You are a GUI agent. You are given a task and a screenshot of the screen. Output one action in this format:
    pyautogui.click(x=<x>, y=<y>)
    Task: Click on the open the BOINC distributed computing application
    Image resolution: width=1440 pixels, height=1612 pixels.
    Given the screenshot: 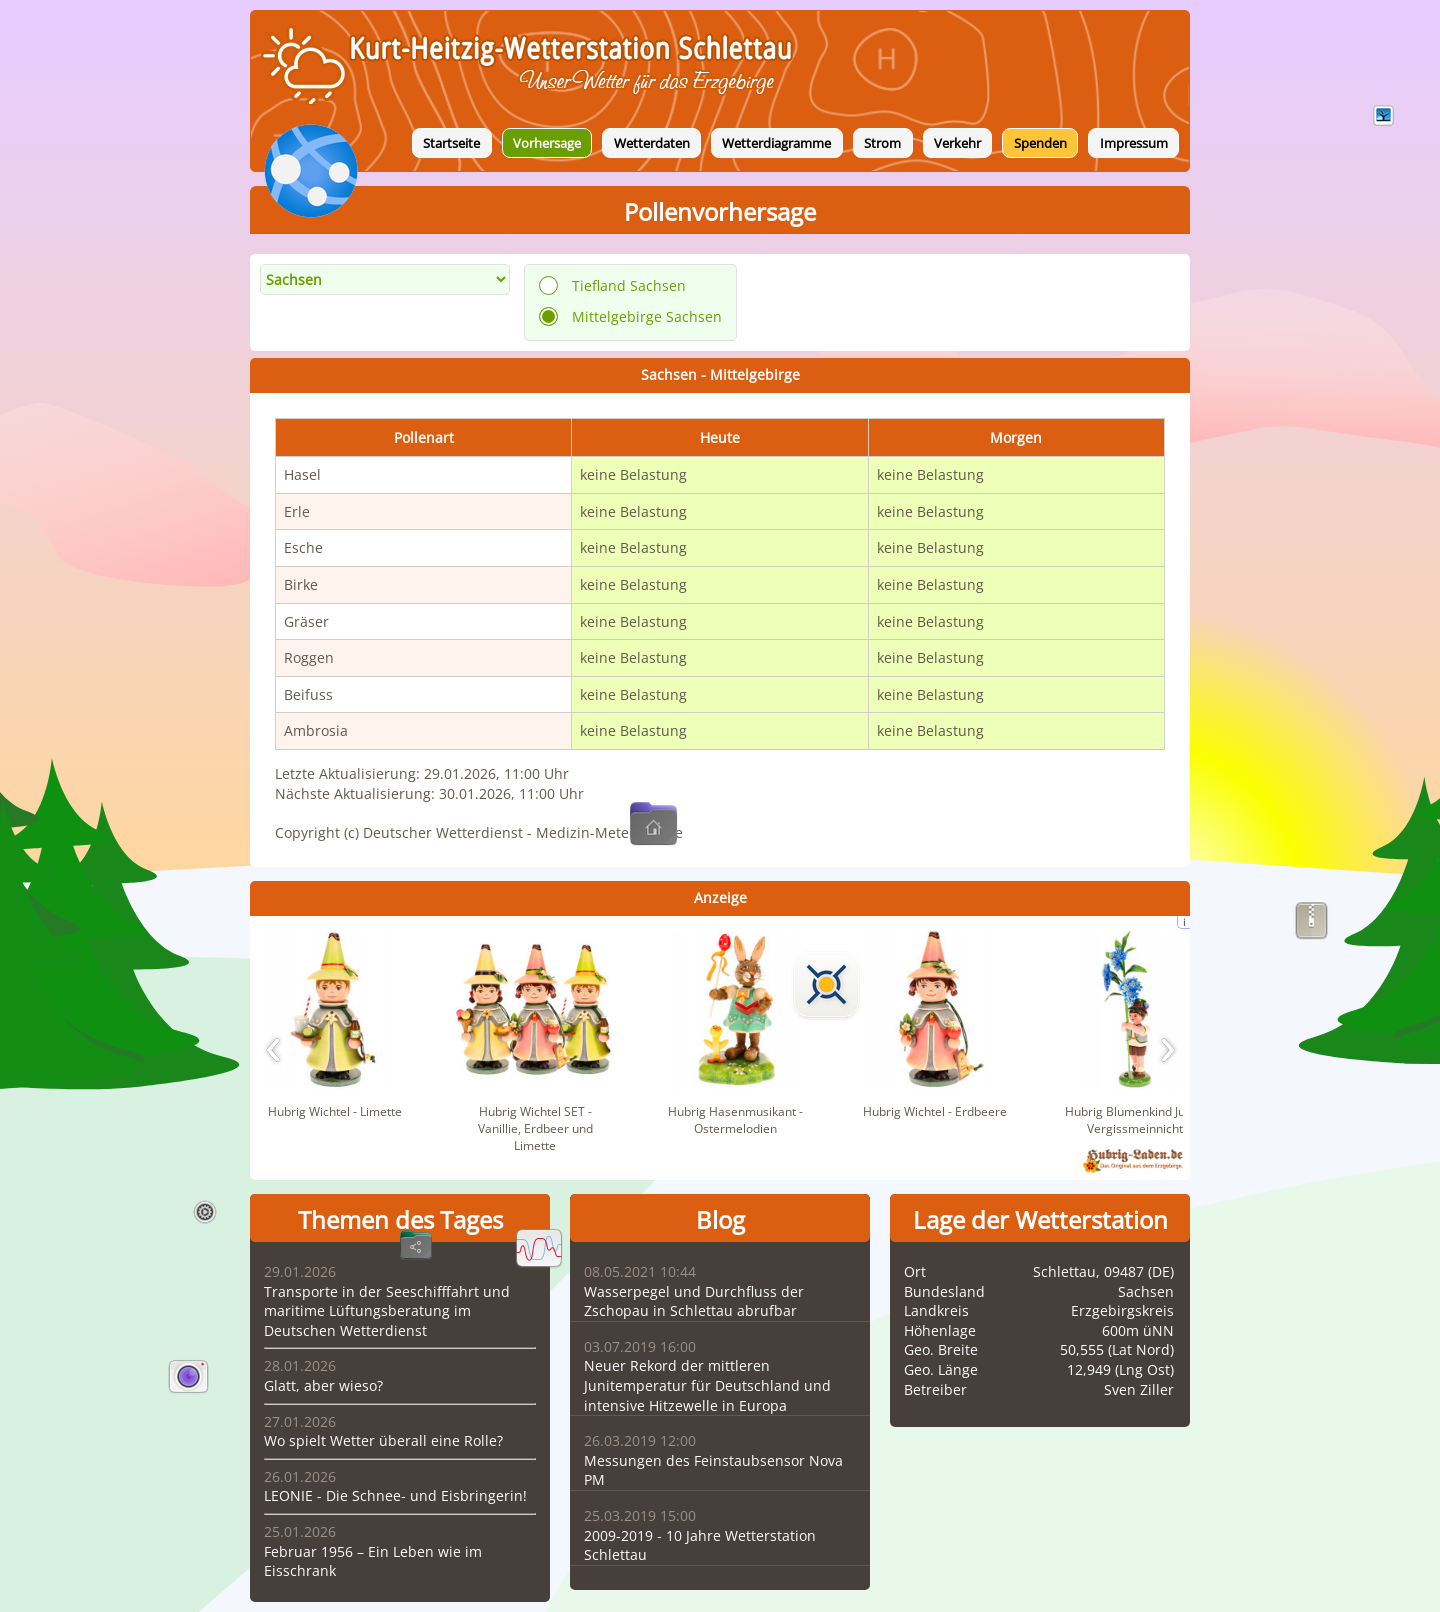 What is the action you would take?
    pyautogui.click(x=826, y=984)
    